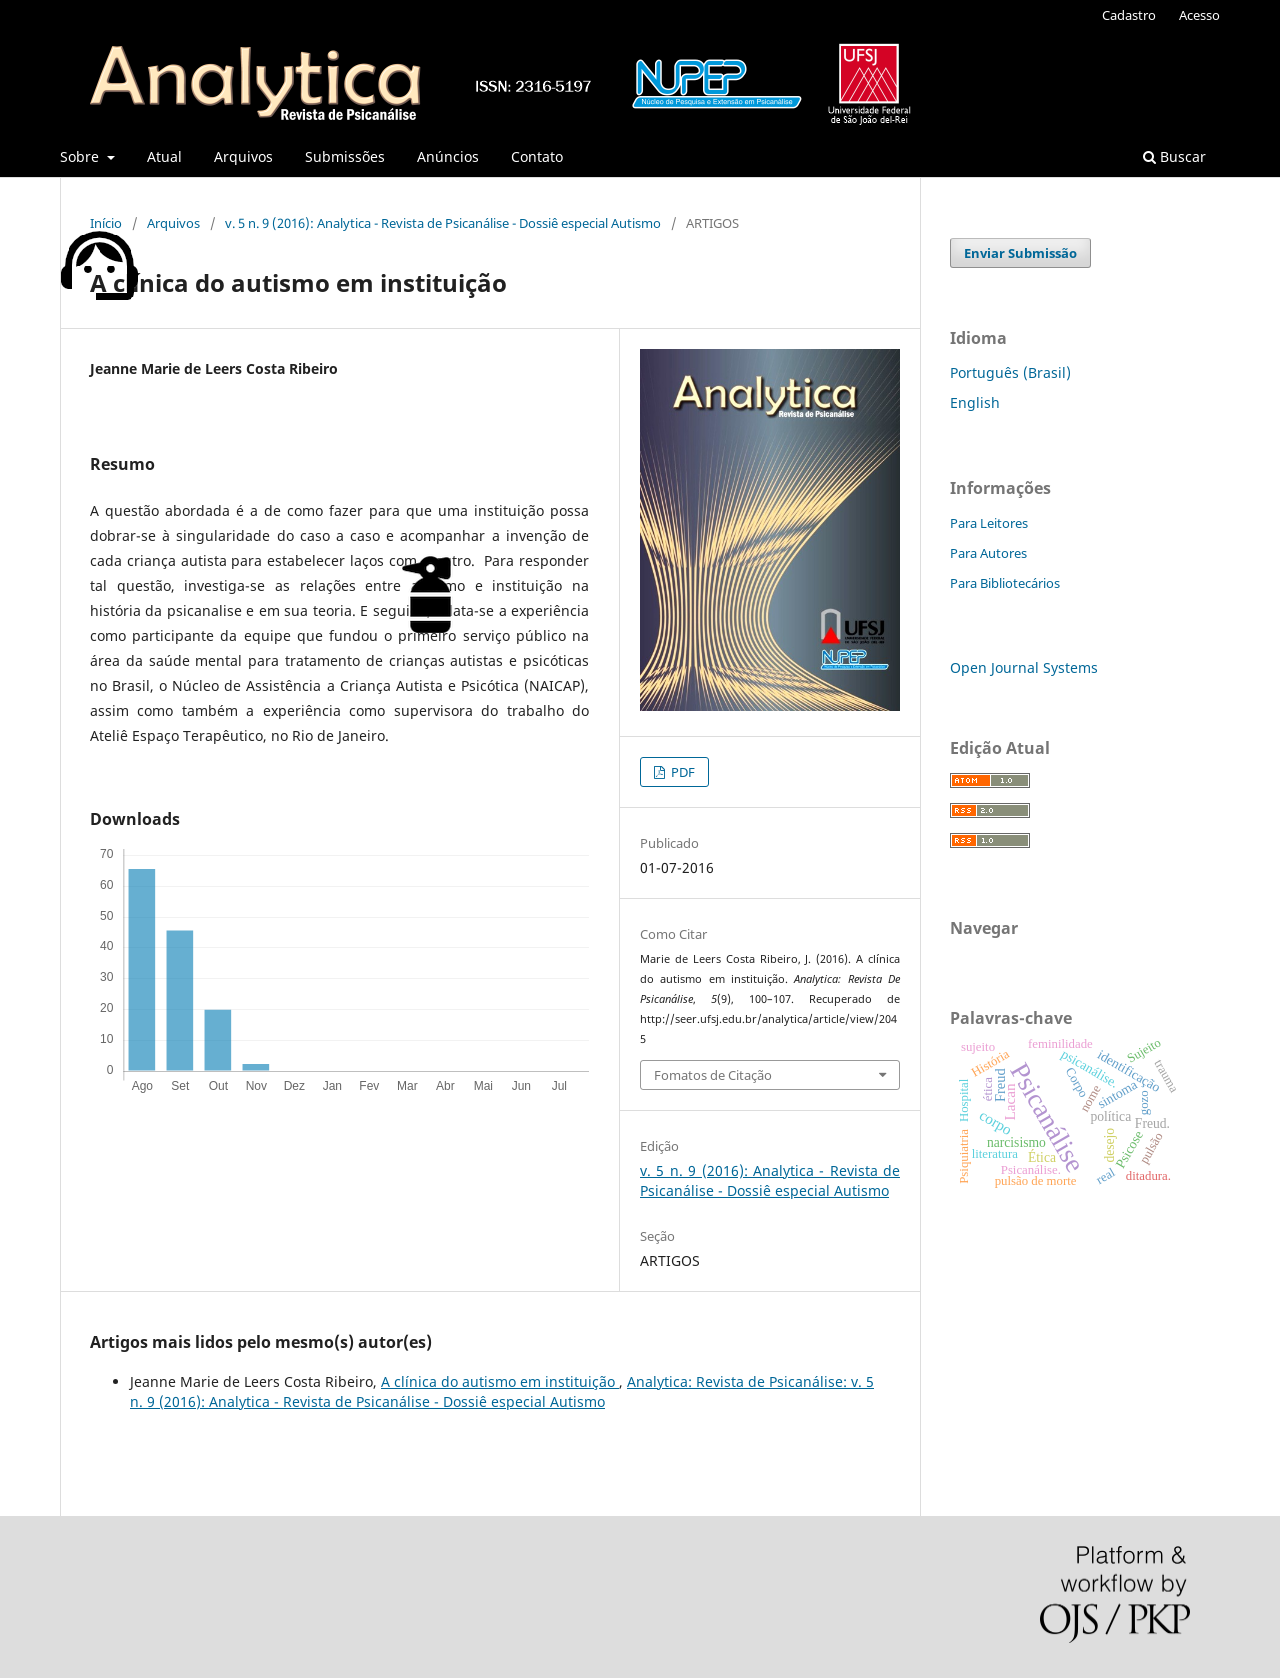 This screenshot has width=1280, height=1678. I want to click on locate fire safety equipment, so click(430, 592).